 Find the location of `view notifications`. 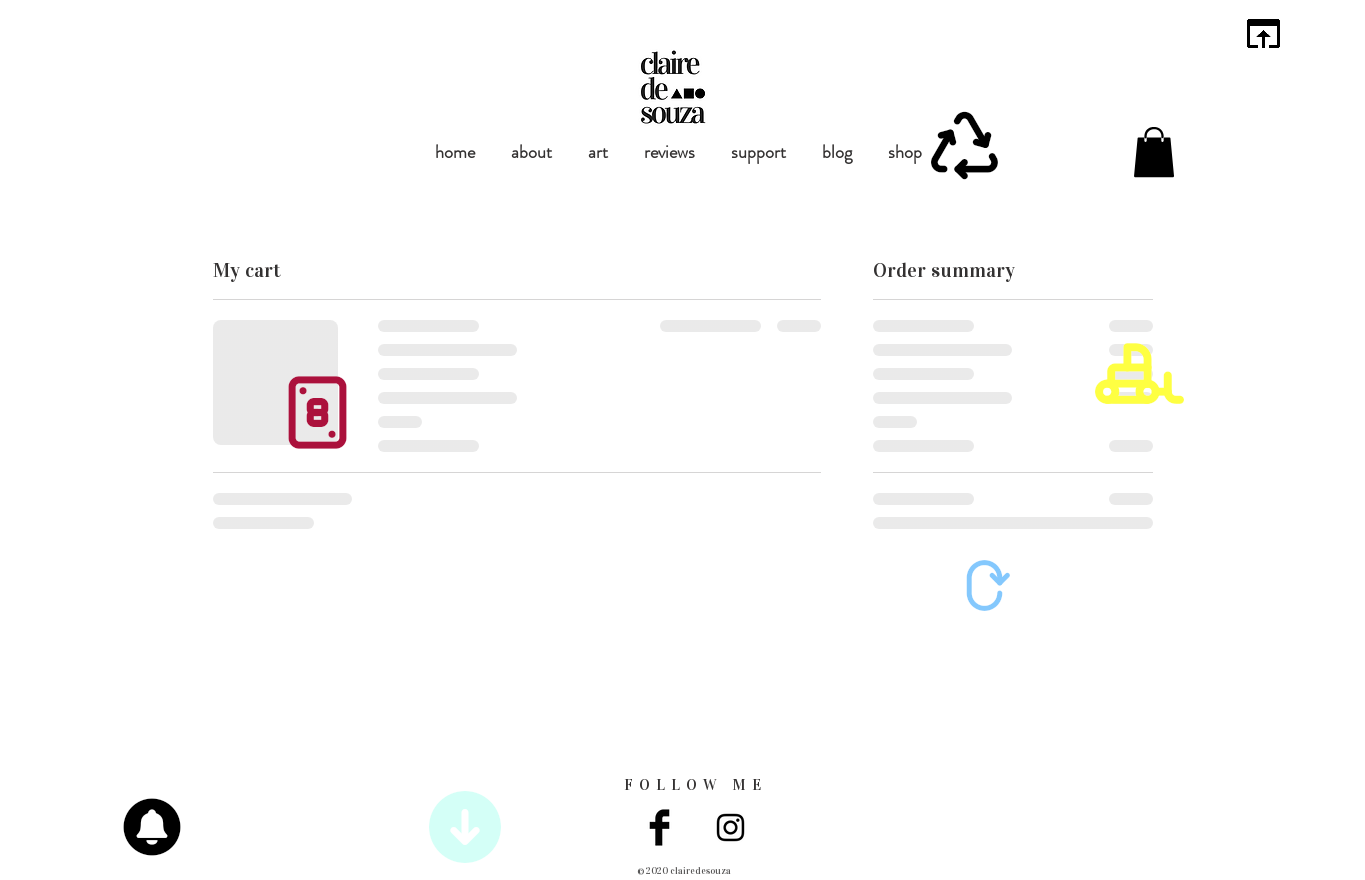

view notifications is located at coordinates (152, 827).